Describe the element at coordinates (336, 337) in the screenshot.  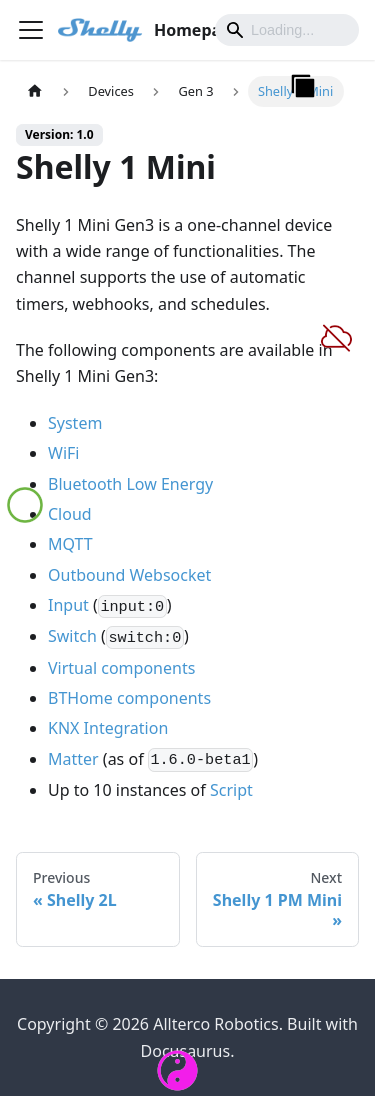
I see `indicates cloud sync is unavailable` at that location.